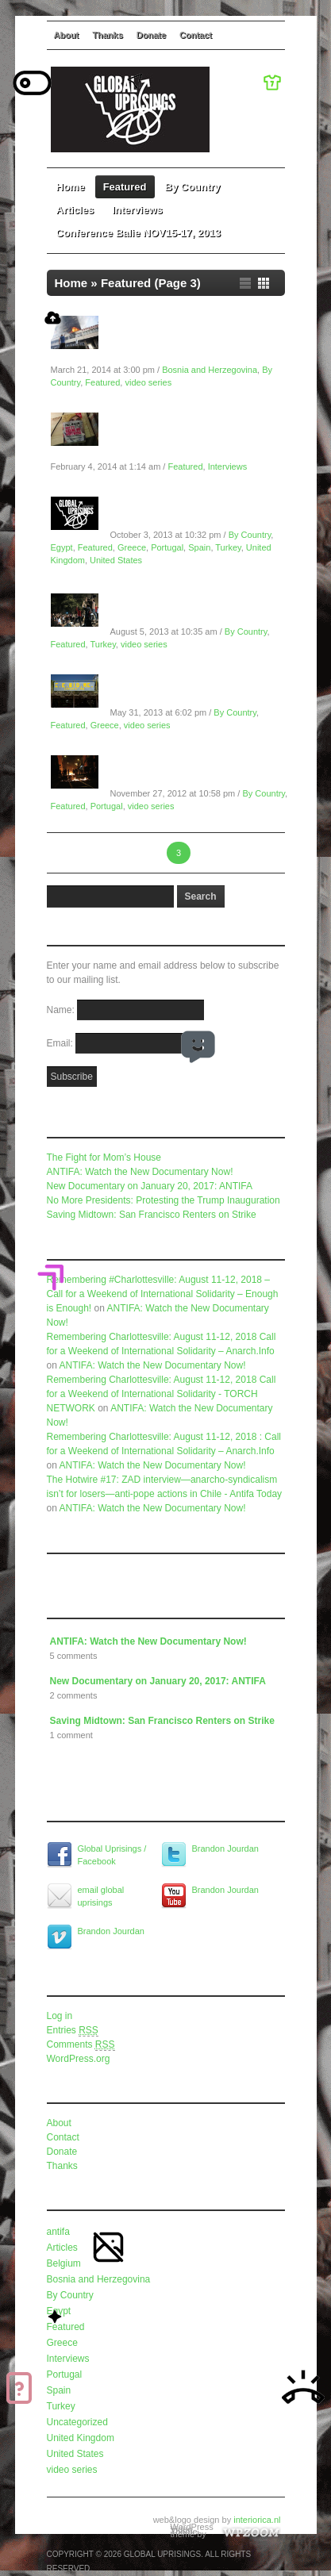 The image size is (331, 2576). I want to click on upload file to cloud storage, so click(52, 317).